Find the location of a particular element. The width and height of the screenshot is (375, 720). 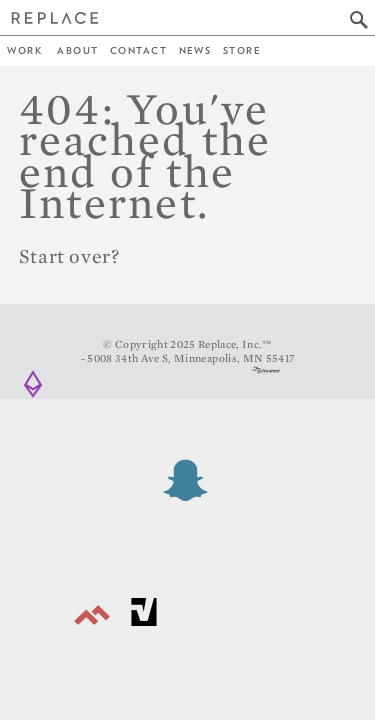

view ethereum wallet balance is located at coordinates (33, 384).